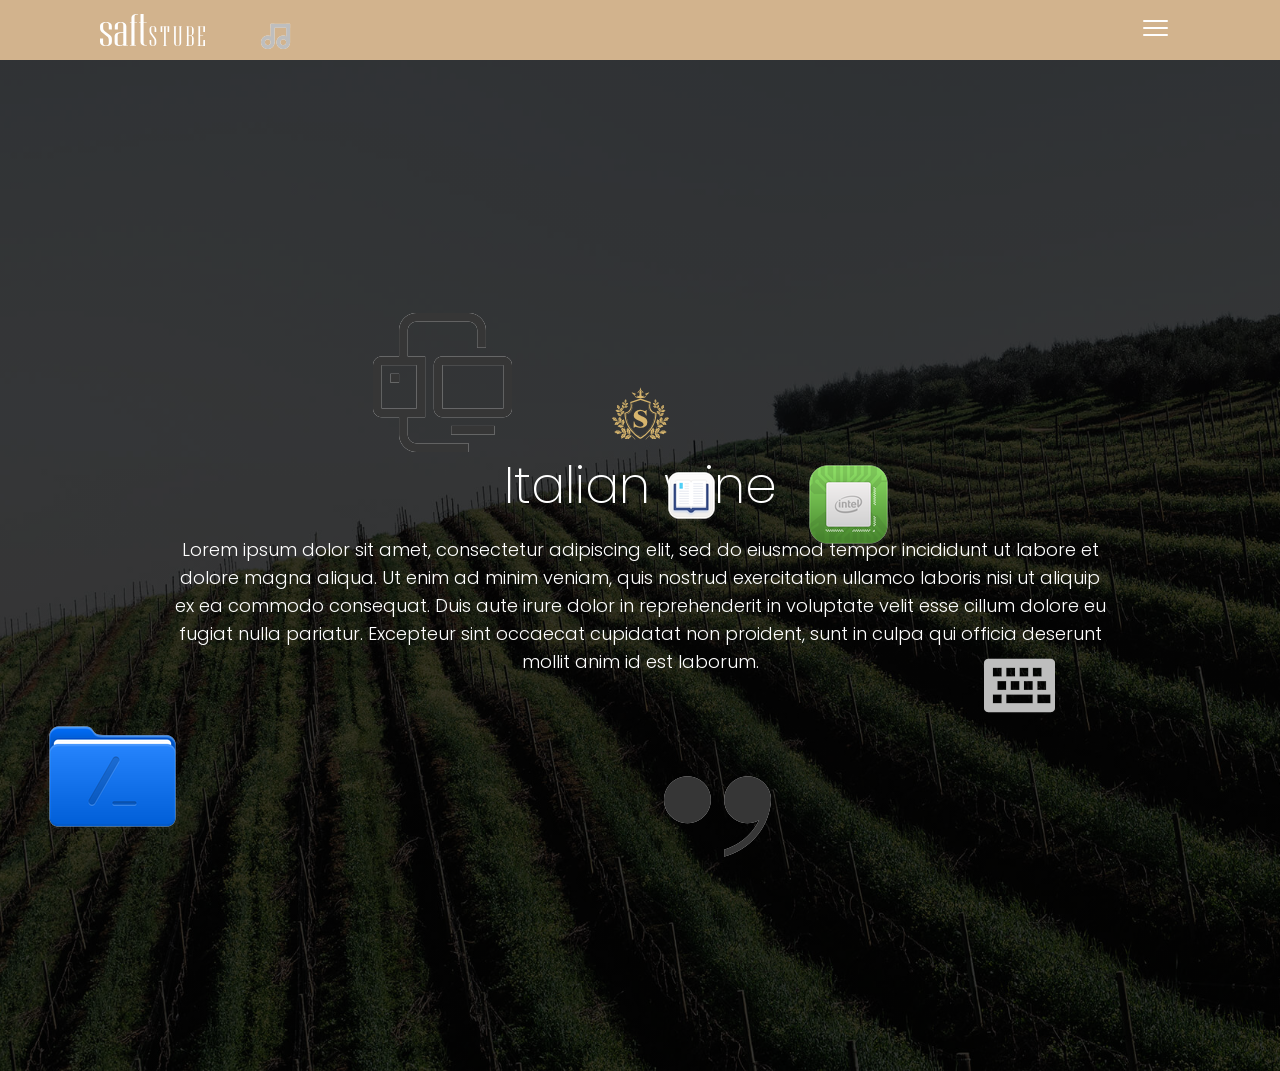 The height and width of the screenshot is (1071, 1280). What do you see at coordinates (442, 382) in the screenshot?
I see `manage connected devices and peripherals` at bounding box center [442, 382].